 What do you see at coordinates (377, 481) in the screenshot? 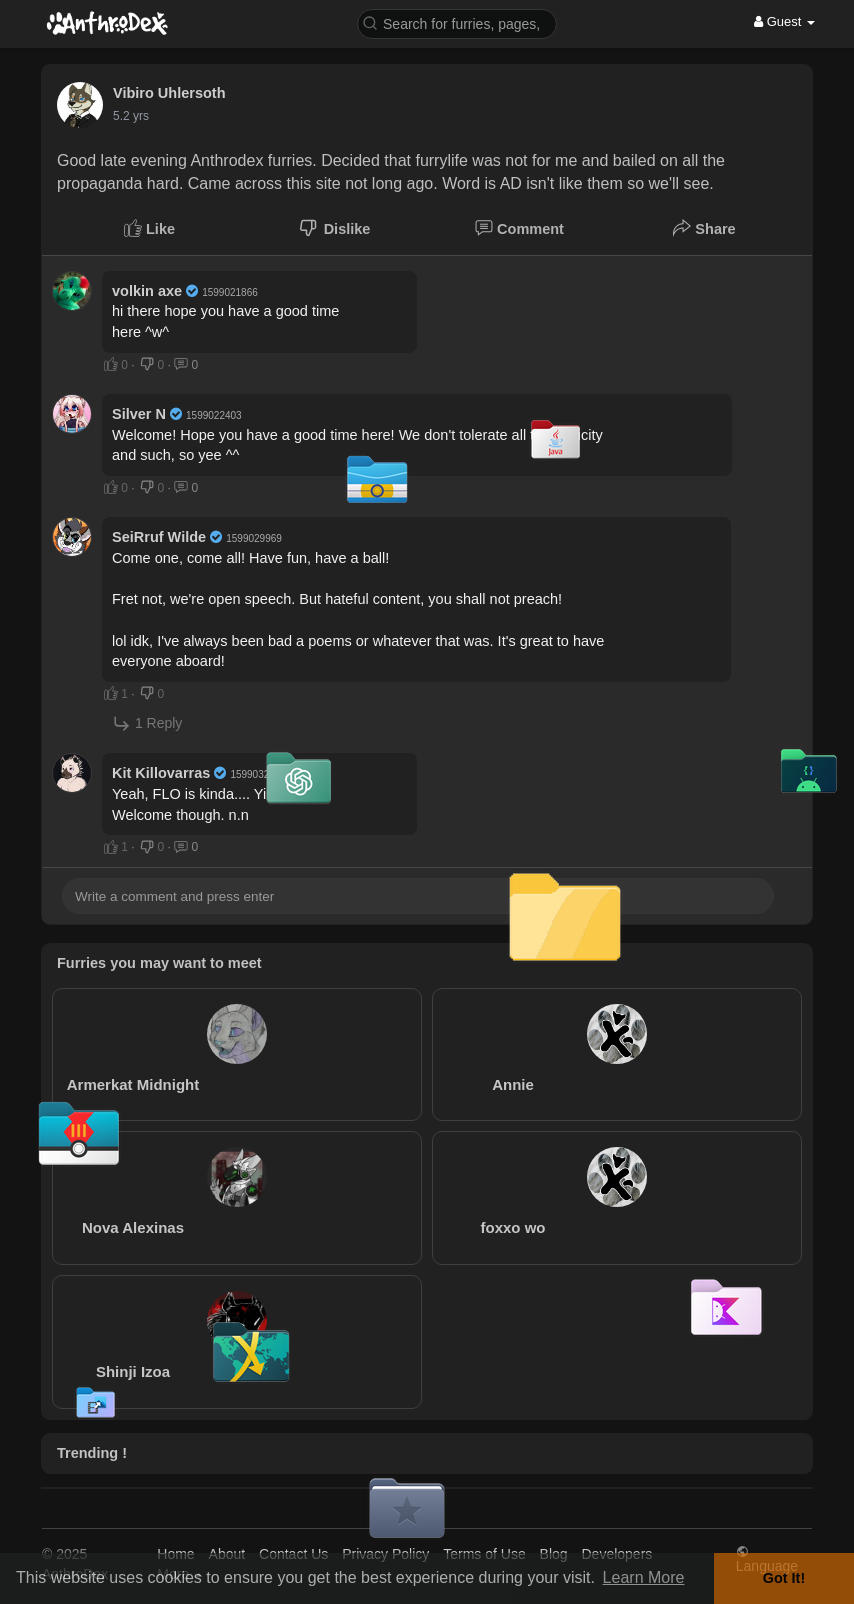
I see `open pokémon collection folder` at bounding box center [377, 481].